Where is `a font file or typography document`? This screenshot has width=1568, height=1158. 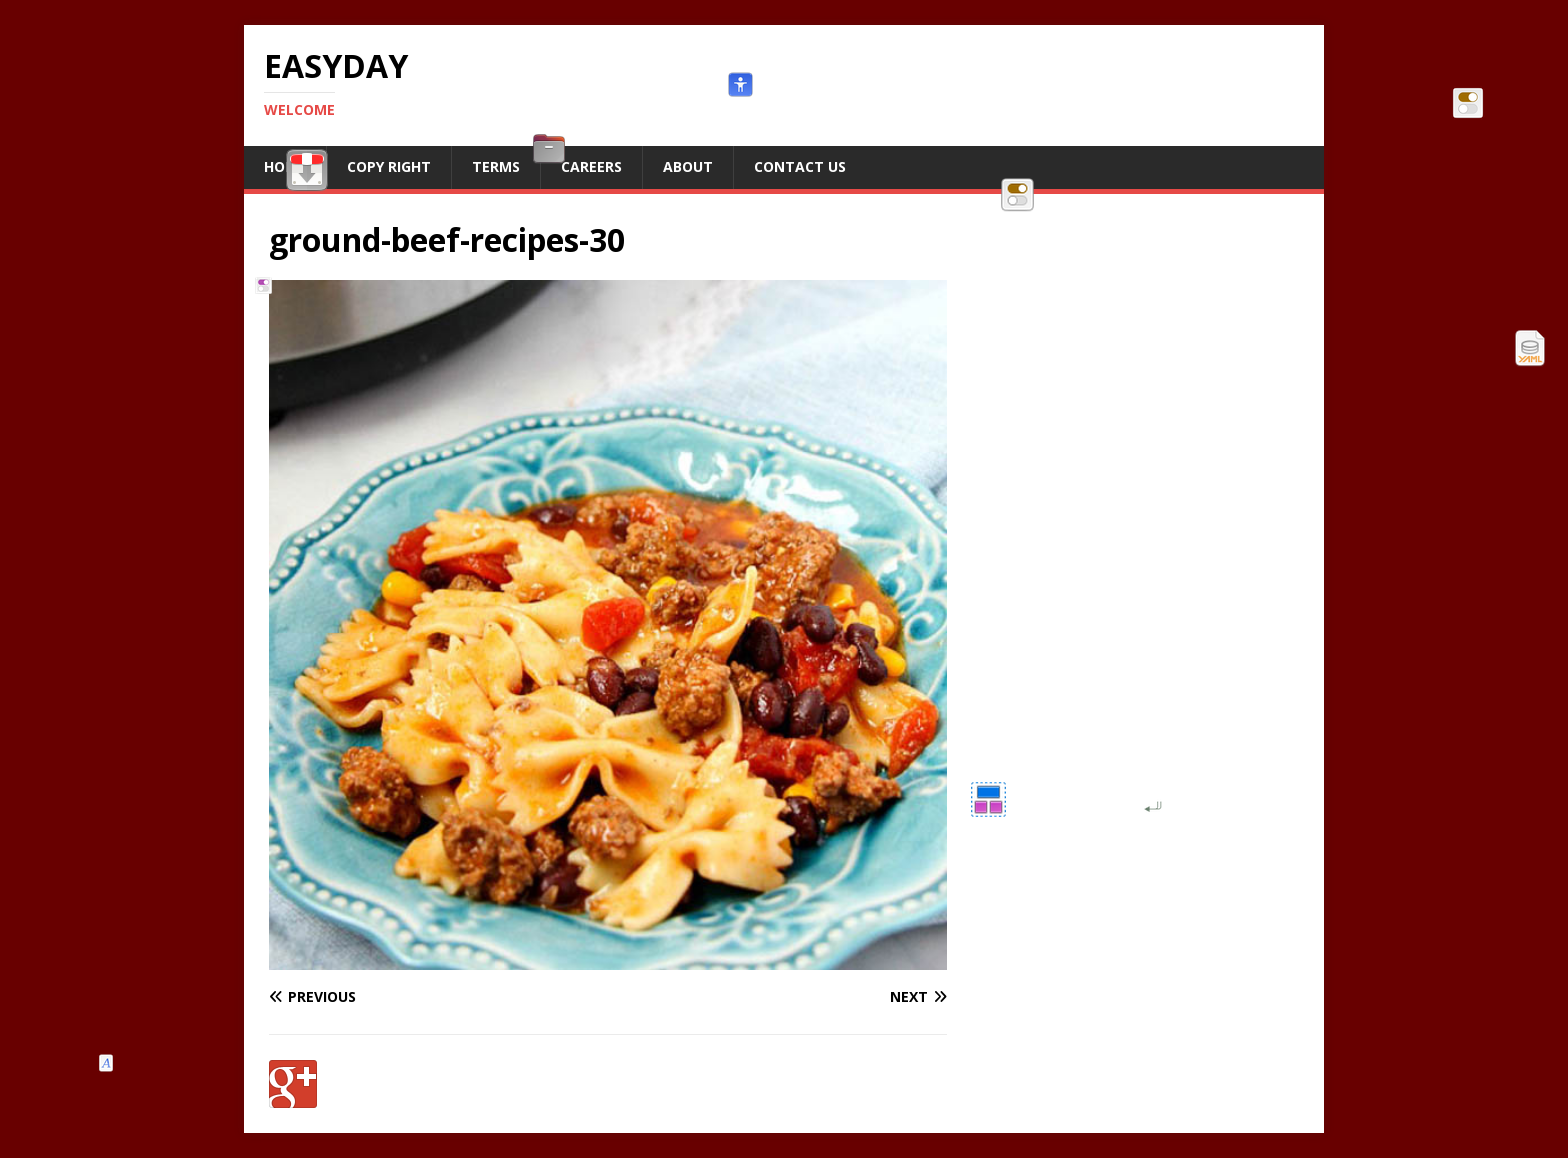
a font file or typography document is located at coordinates (106, 1063).